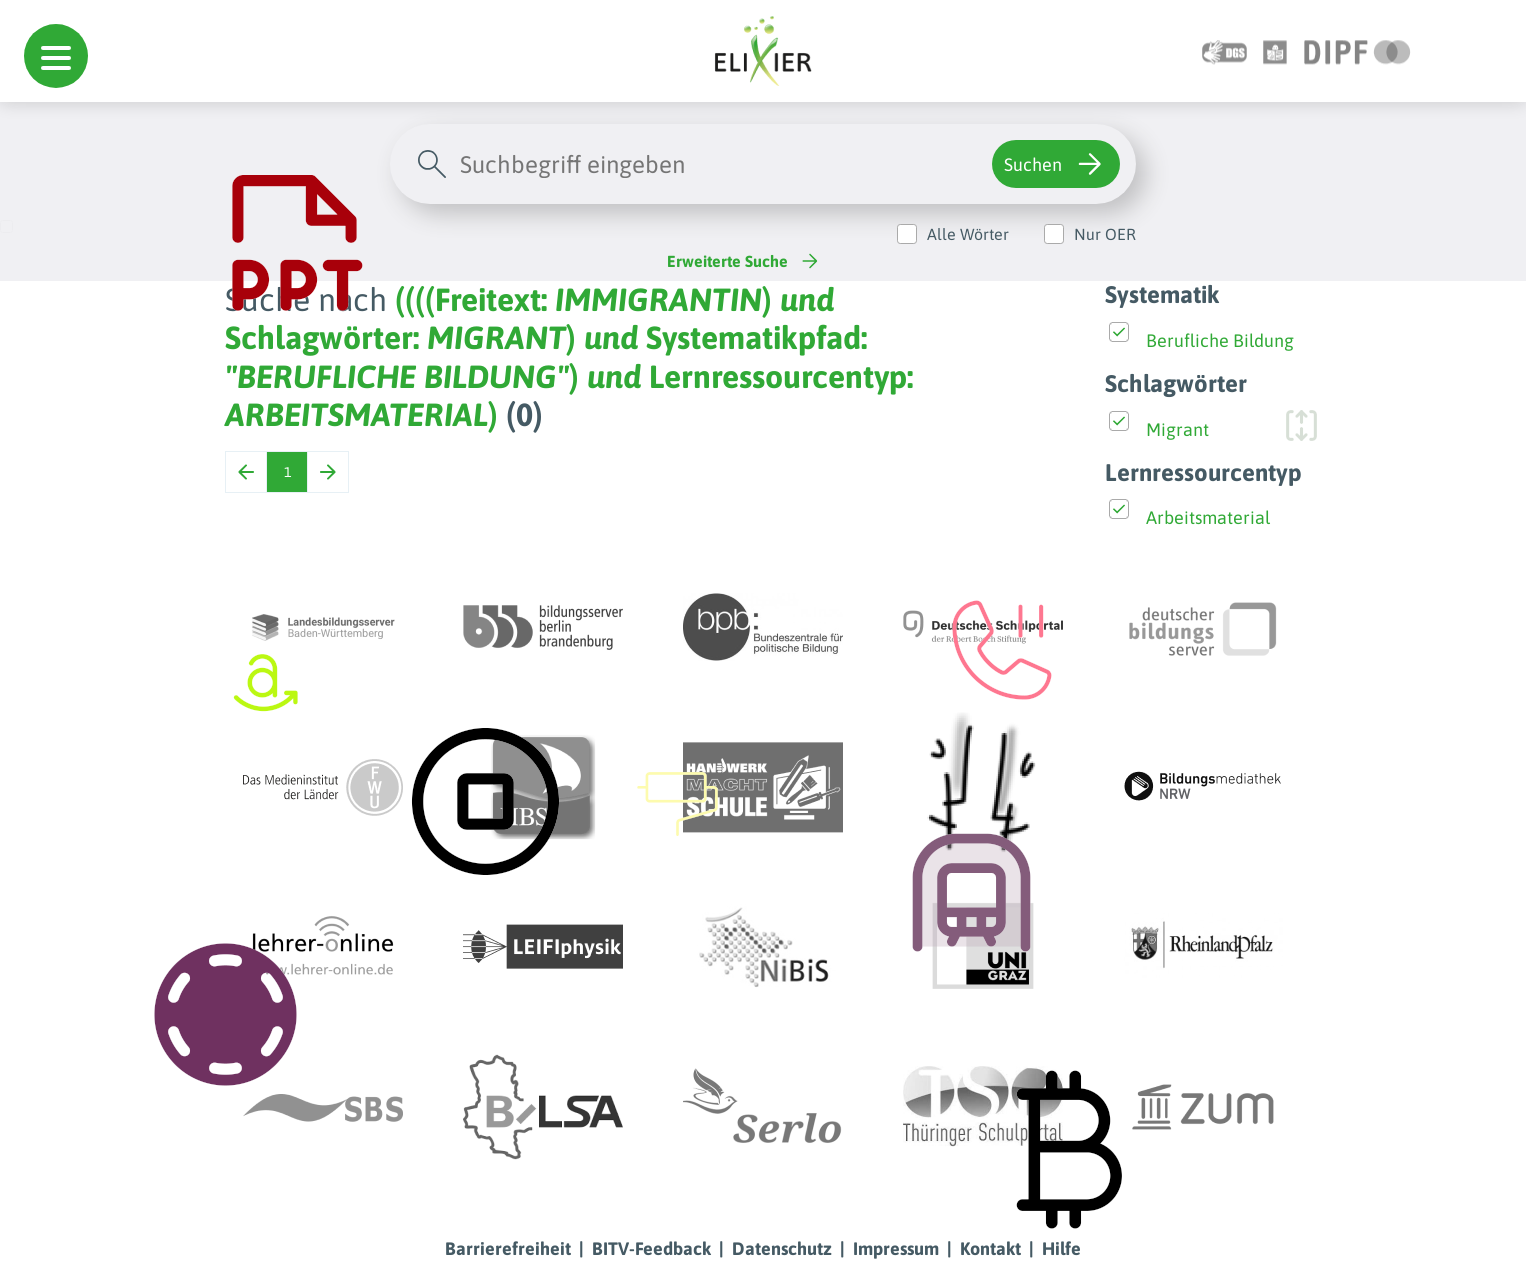  I want to click on open a PowerPoint presentation file, so click(294, 248).